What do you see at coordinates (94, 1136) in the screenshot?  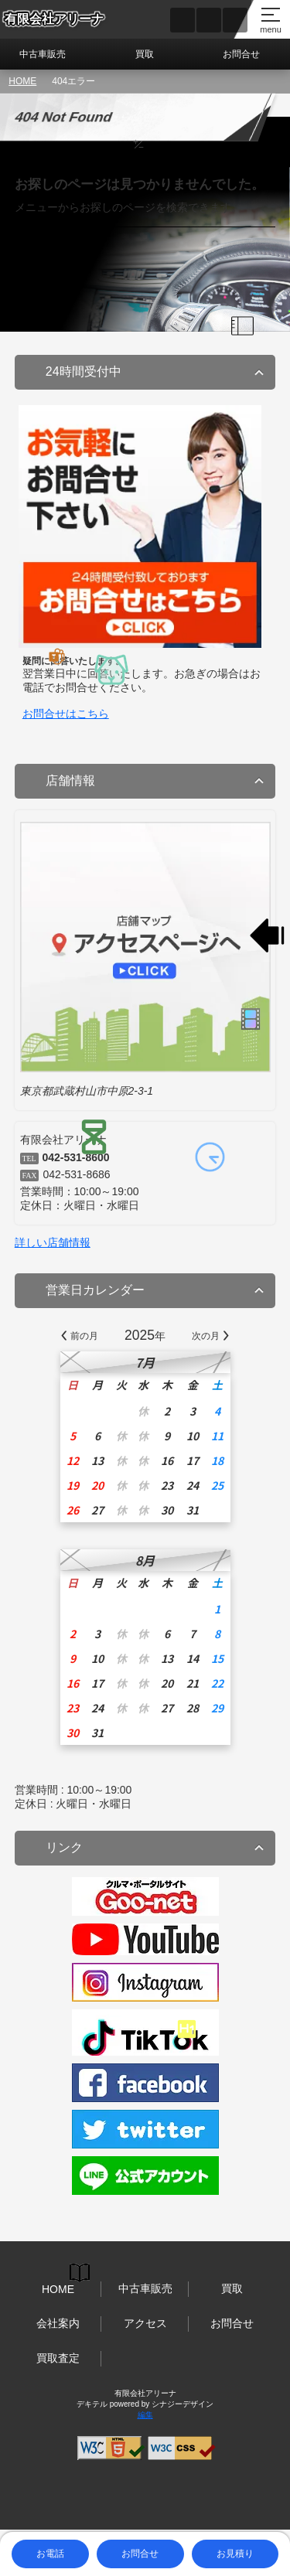 I see `indicates a process is in progress` at bounding box center [94, 1136].